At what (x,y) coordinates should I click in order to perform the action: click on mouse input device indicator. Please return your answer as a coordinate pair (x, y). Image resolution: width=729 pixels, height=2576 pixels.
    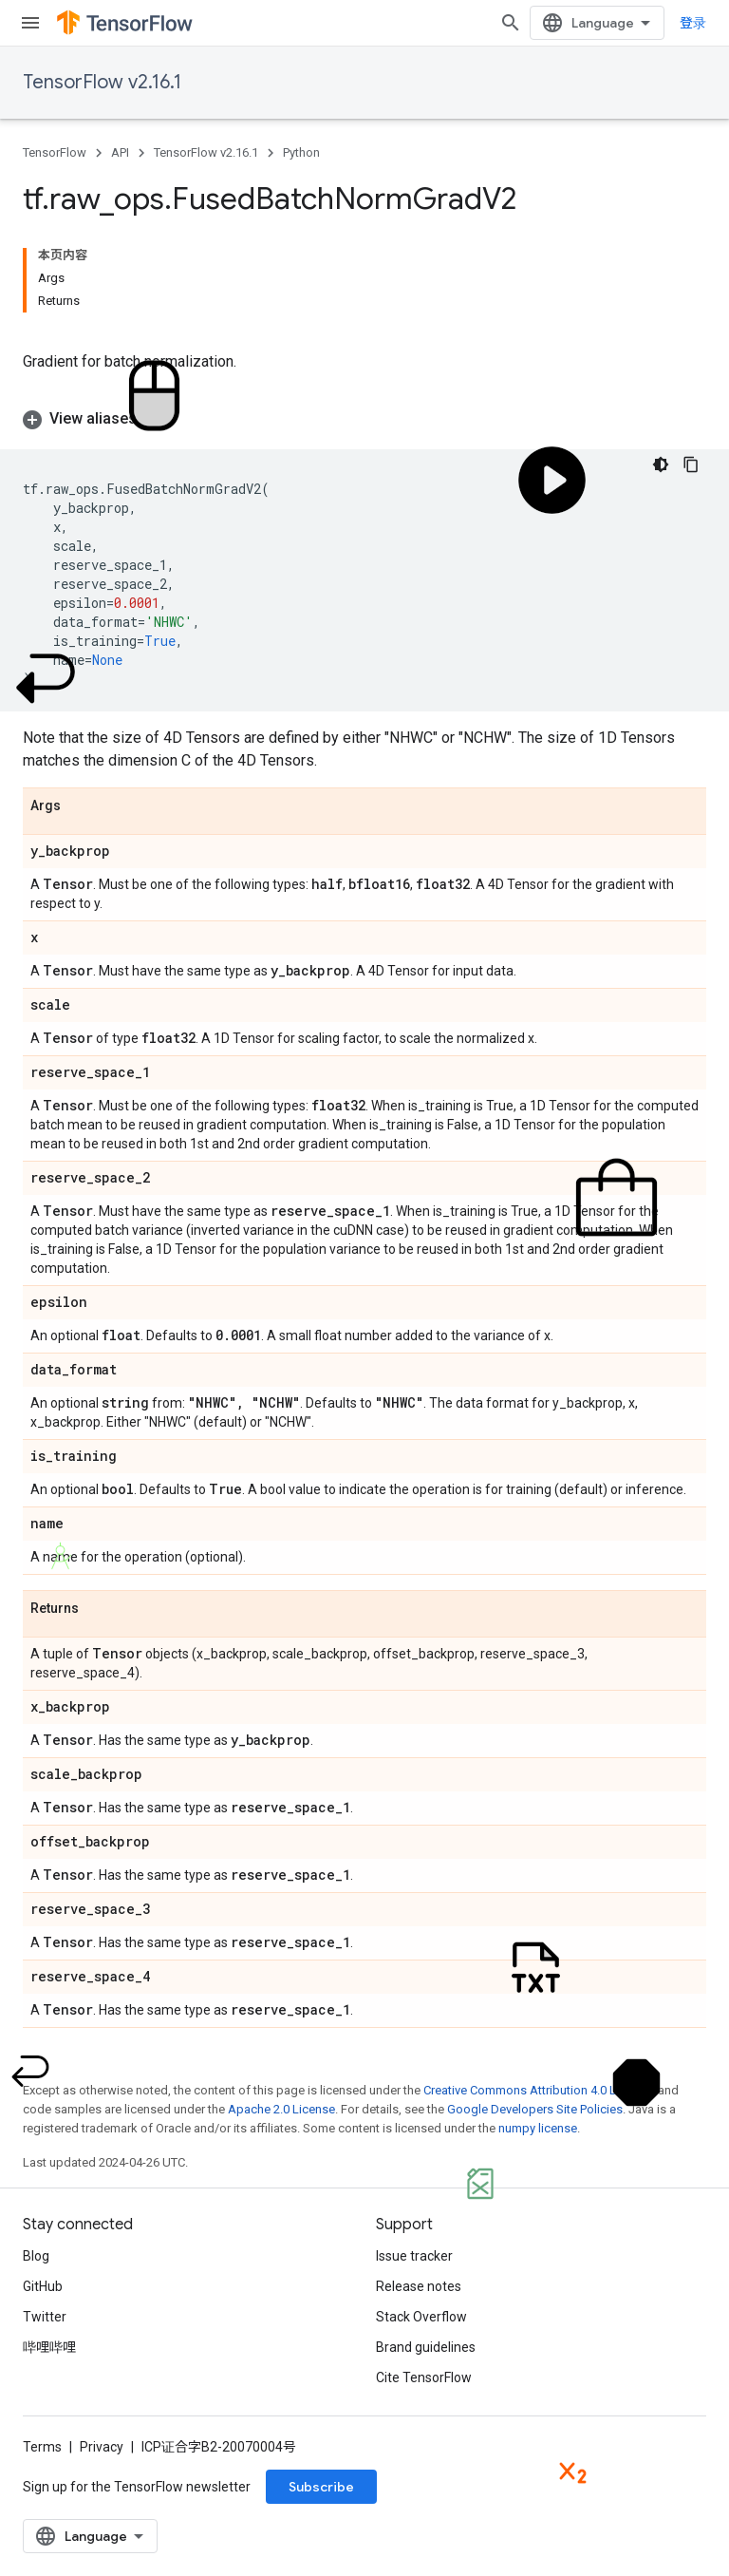
    Looking at the image, I should click on (154, 395).